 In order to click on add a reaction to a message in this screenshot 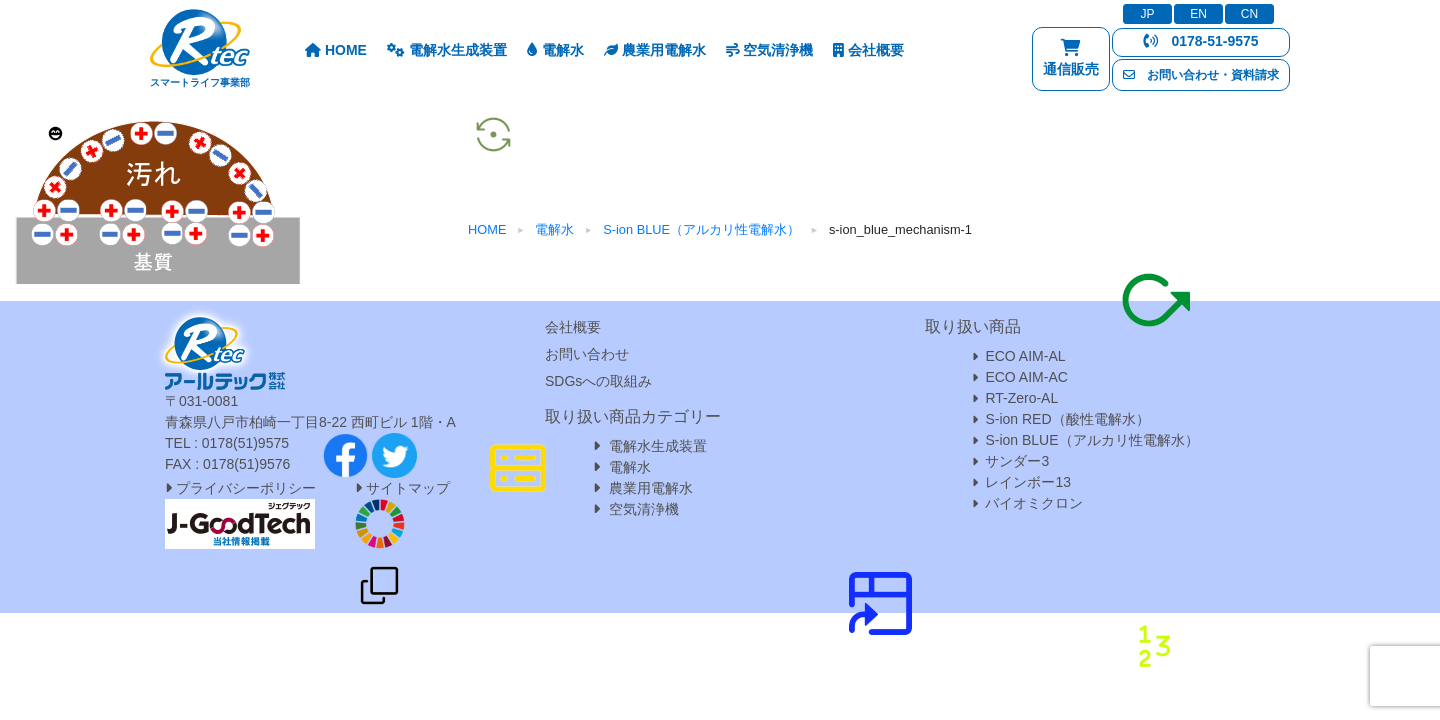, I will do `click(55, 133)`.